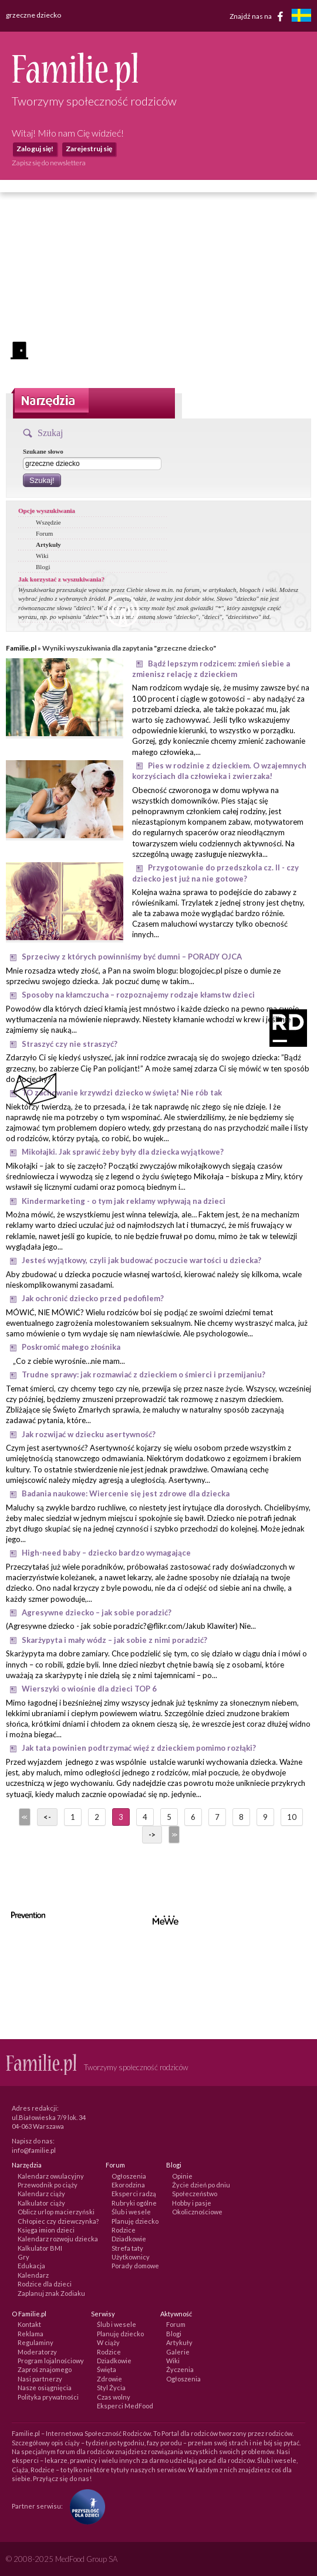 This screenshot has width=317, height=2576. What do you see at coordinates (19, 351) in the screenshot?
I see `indicates a private or restricted area` at bounding box center [19, 351].